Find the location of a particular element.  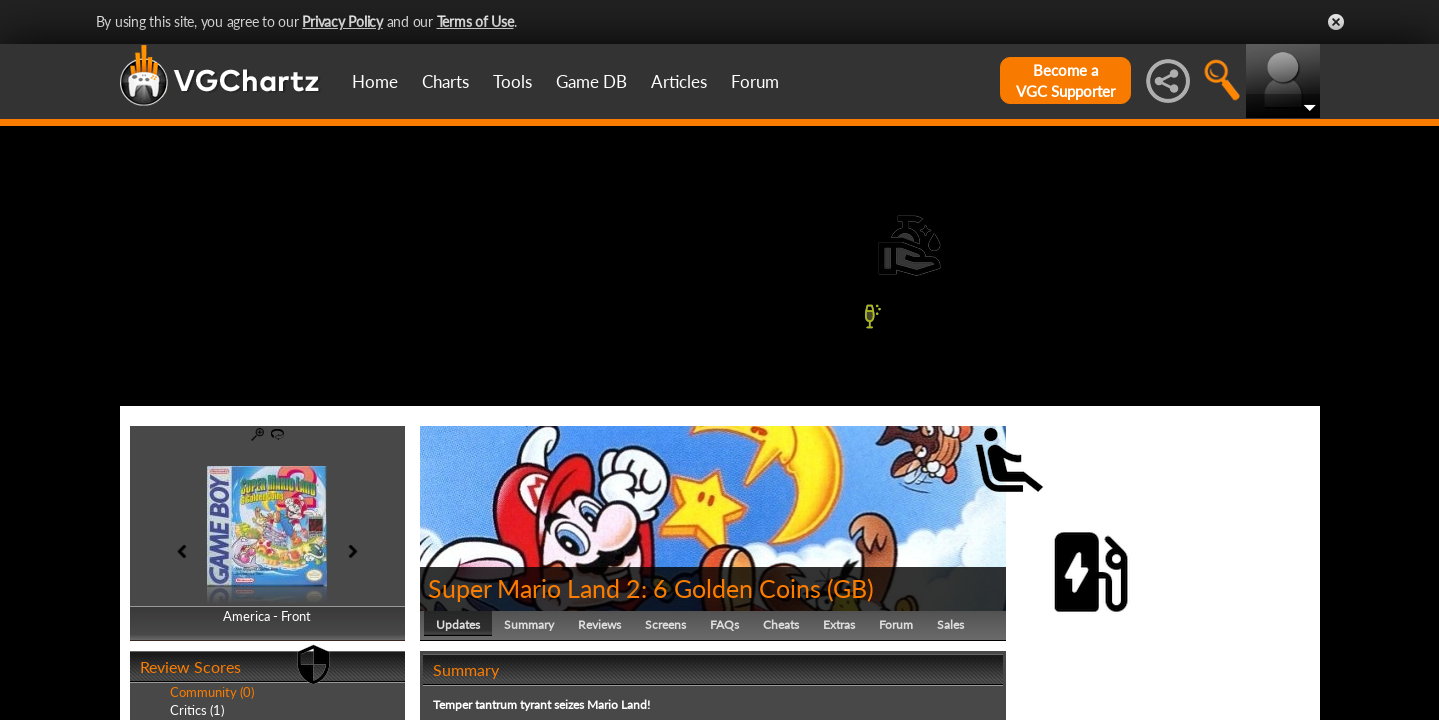

find nearby electric vehicle charging stations is located at coordinates (1090, 572).